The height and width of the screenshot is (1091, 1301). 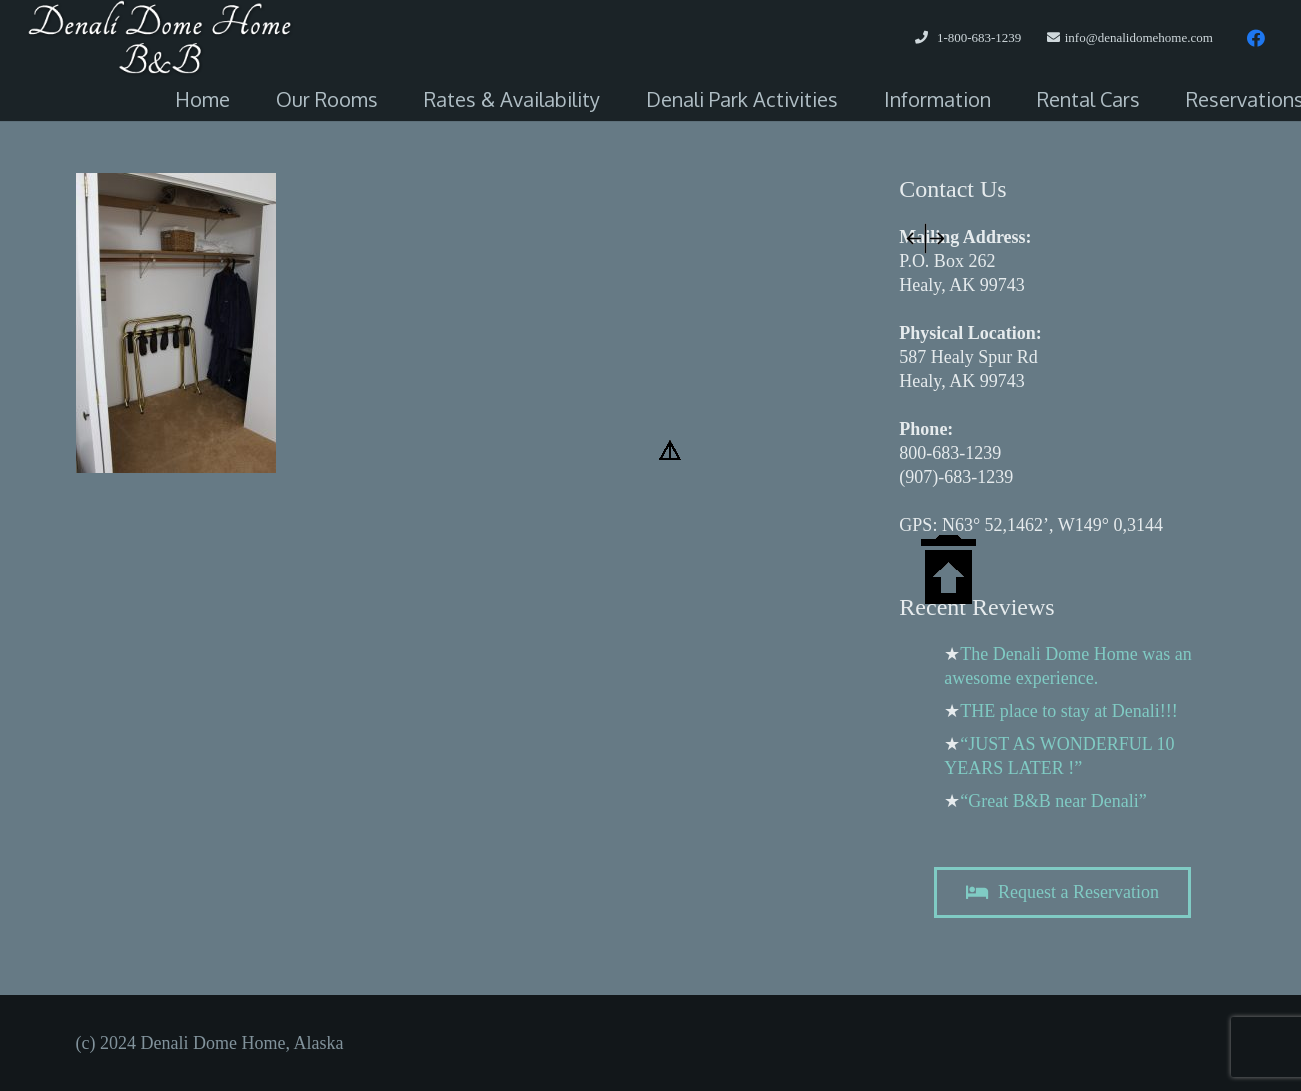 What do you see at coordinates (948, 569) in the screenshot?
I see `restore a deleted item from trash` at bounding box center [948, 569].